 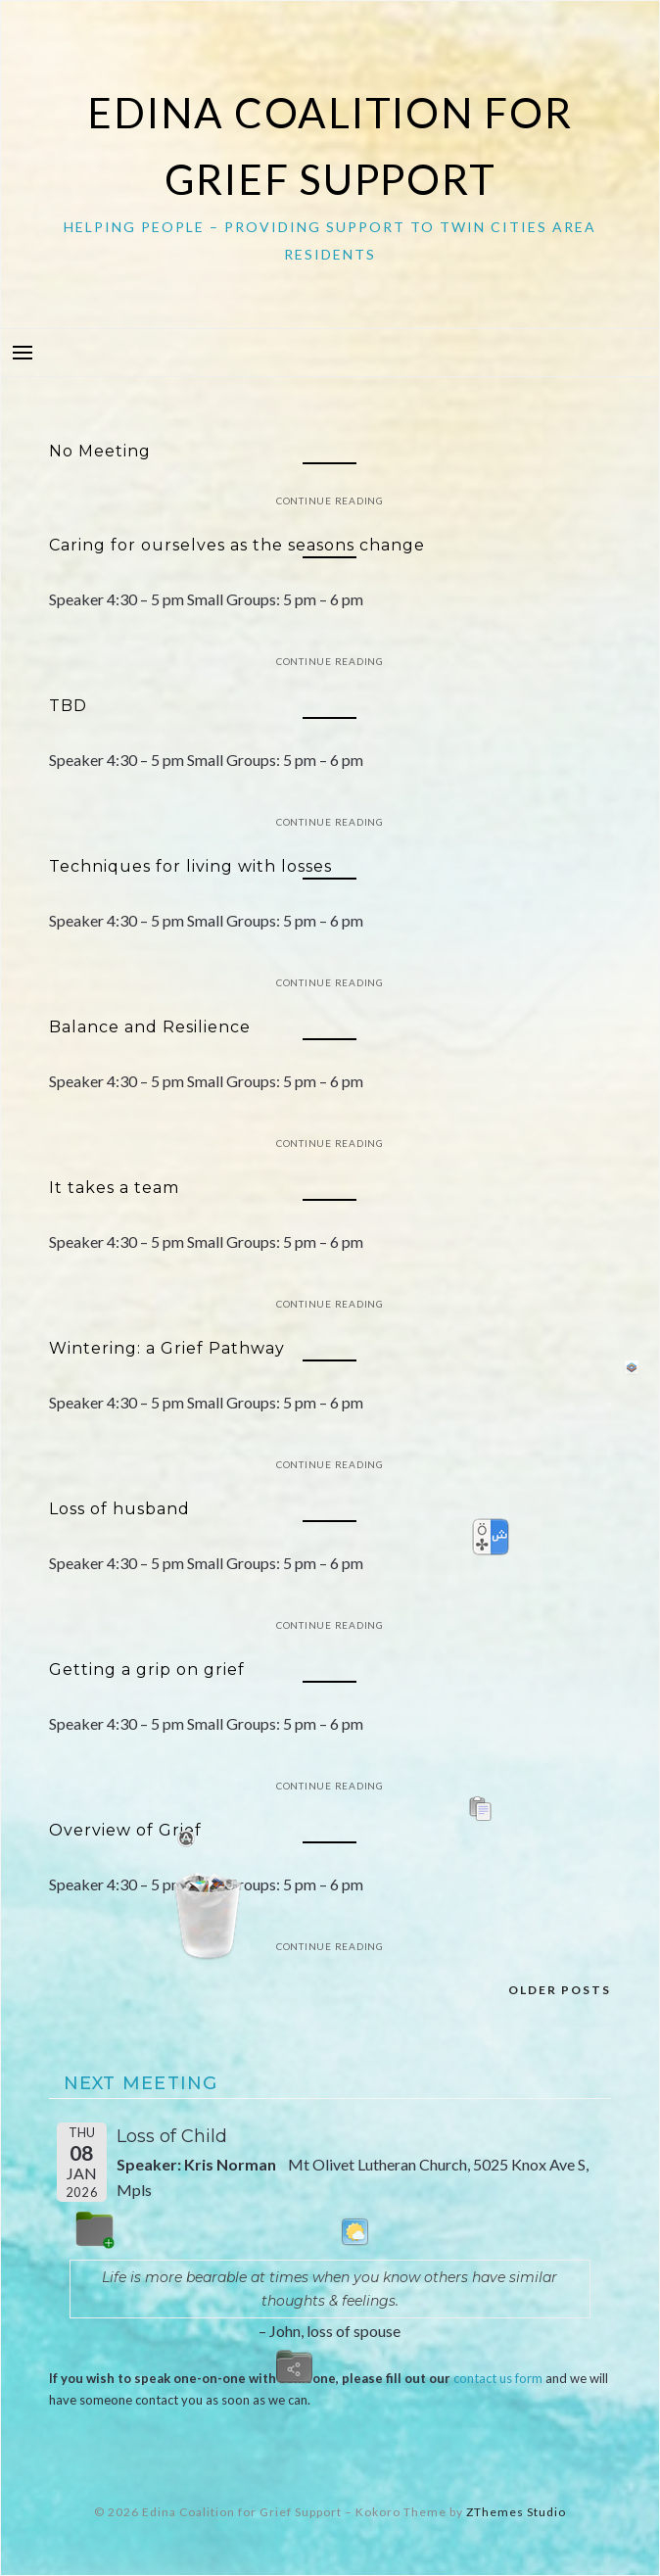 I want to click on open the weather app, so click(x=354, y=2231).